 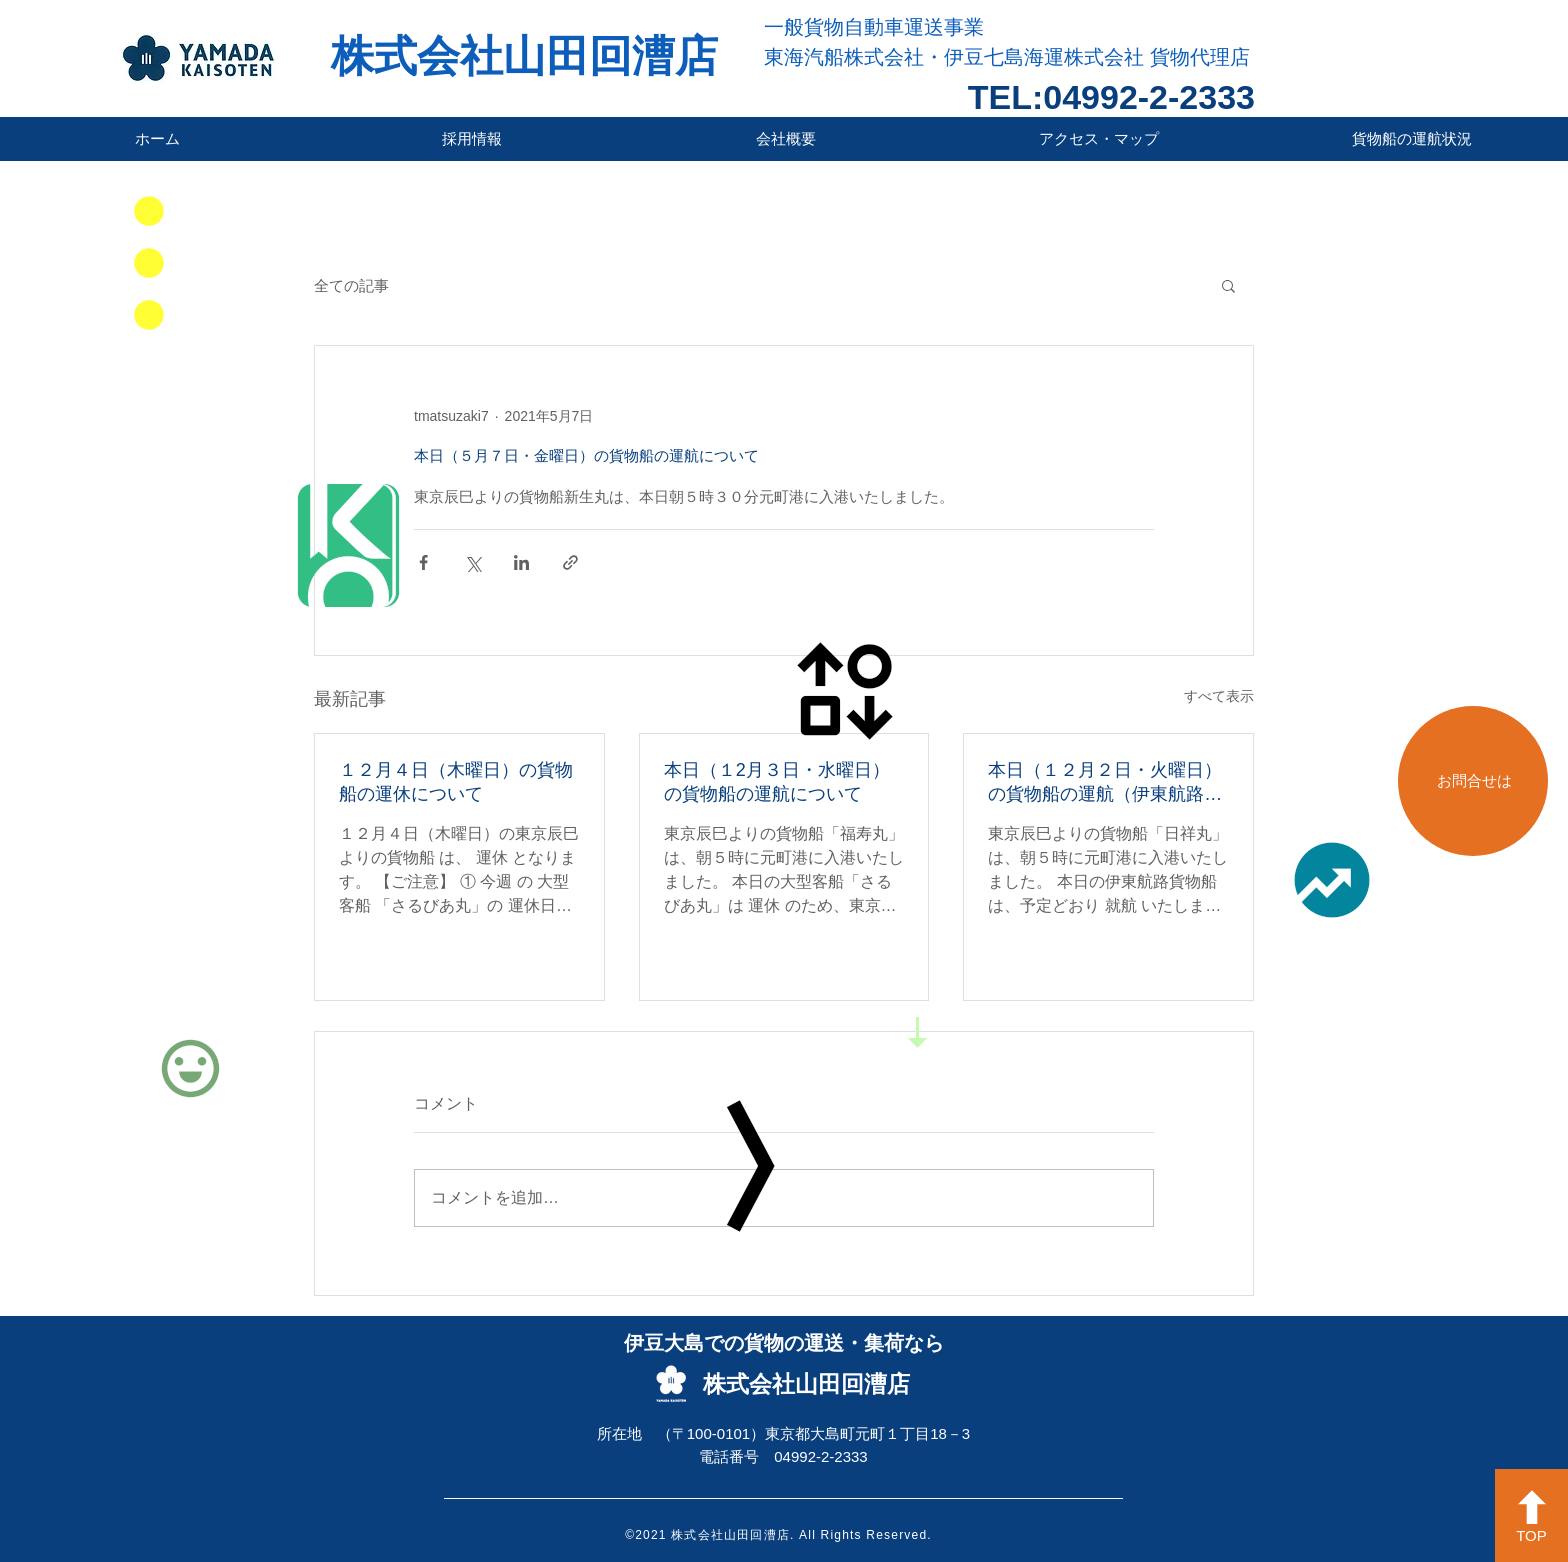 What do you see at coordinates (1332, 880) in the screenshot?
I see `view fund performance or investment growth` at bounding box center [1332, 880].